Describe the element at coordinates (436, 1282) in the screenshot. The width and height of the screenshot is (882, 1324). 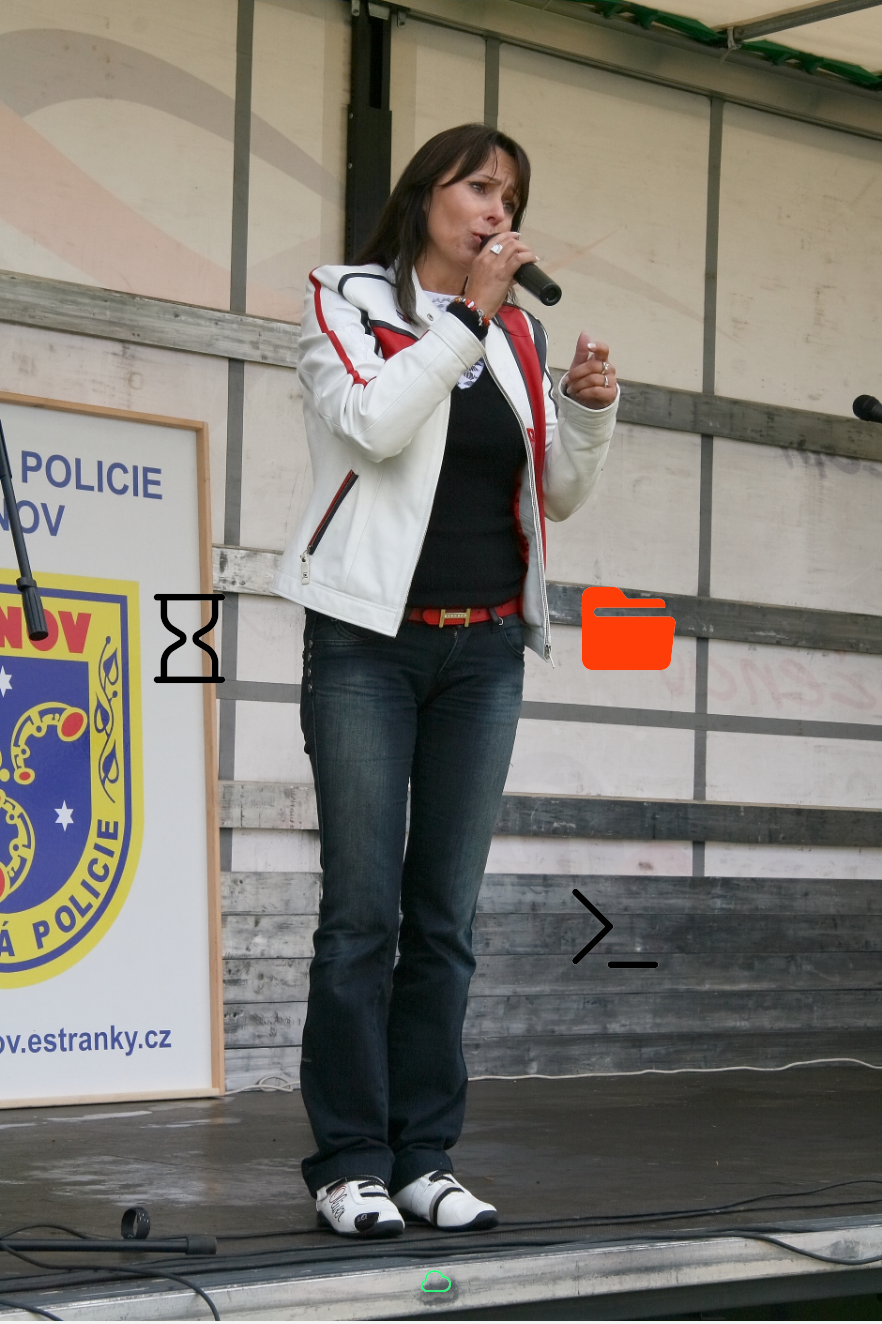
I see `access cloud storage` at that location.